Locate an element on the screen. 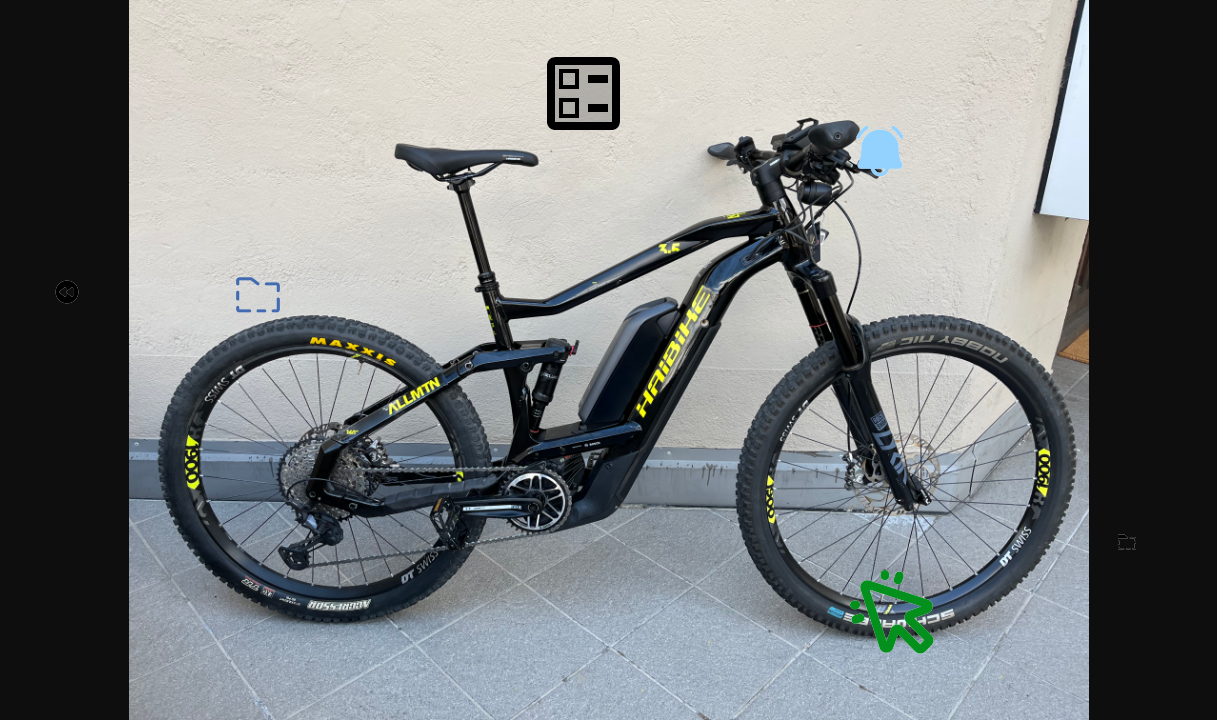 This screenshot has width=1217, height=720. view ballot or voting options is located at coordinates (583, 93).